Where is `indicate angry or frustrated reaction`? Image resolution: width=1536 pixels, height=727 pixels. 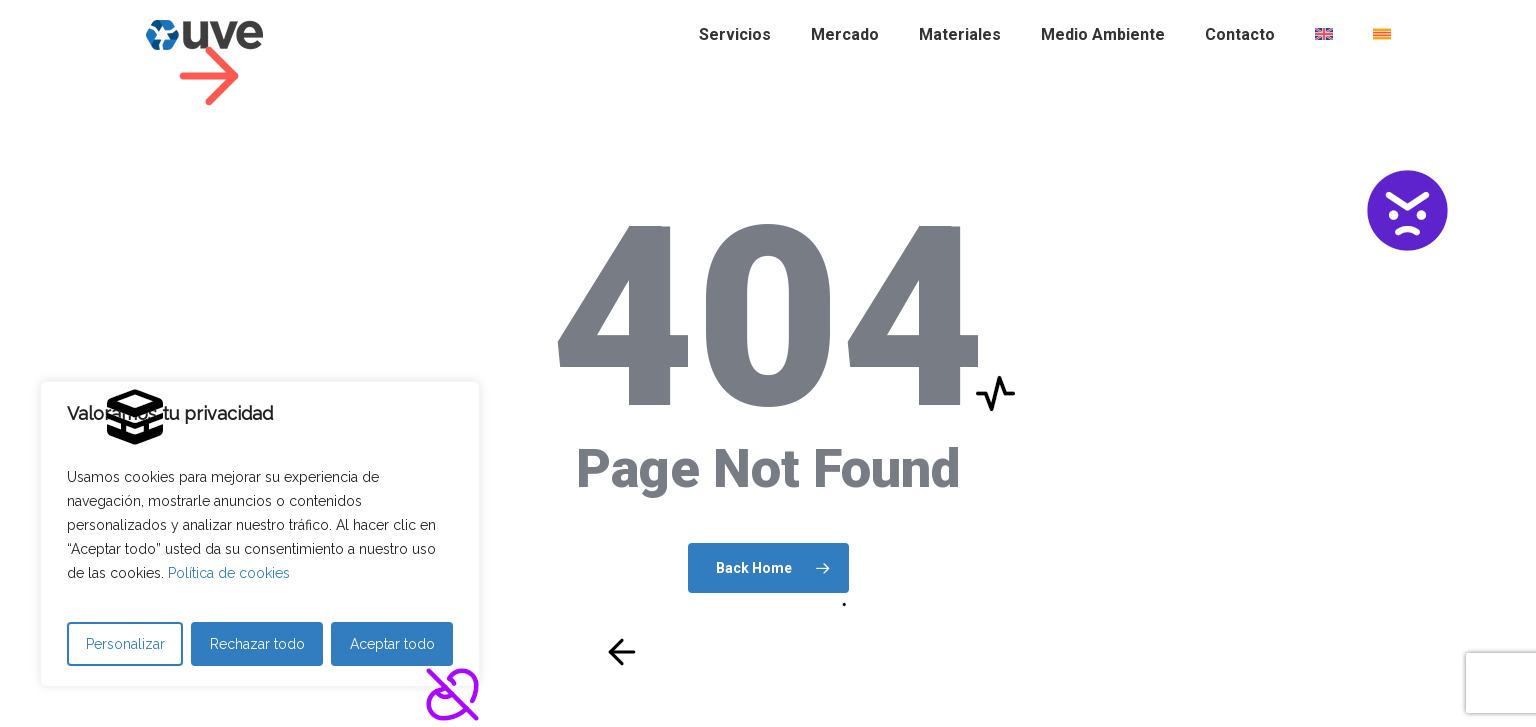
indicate angry or frustrated reaction is located at coordinates (1407, 210).